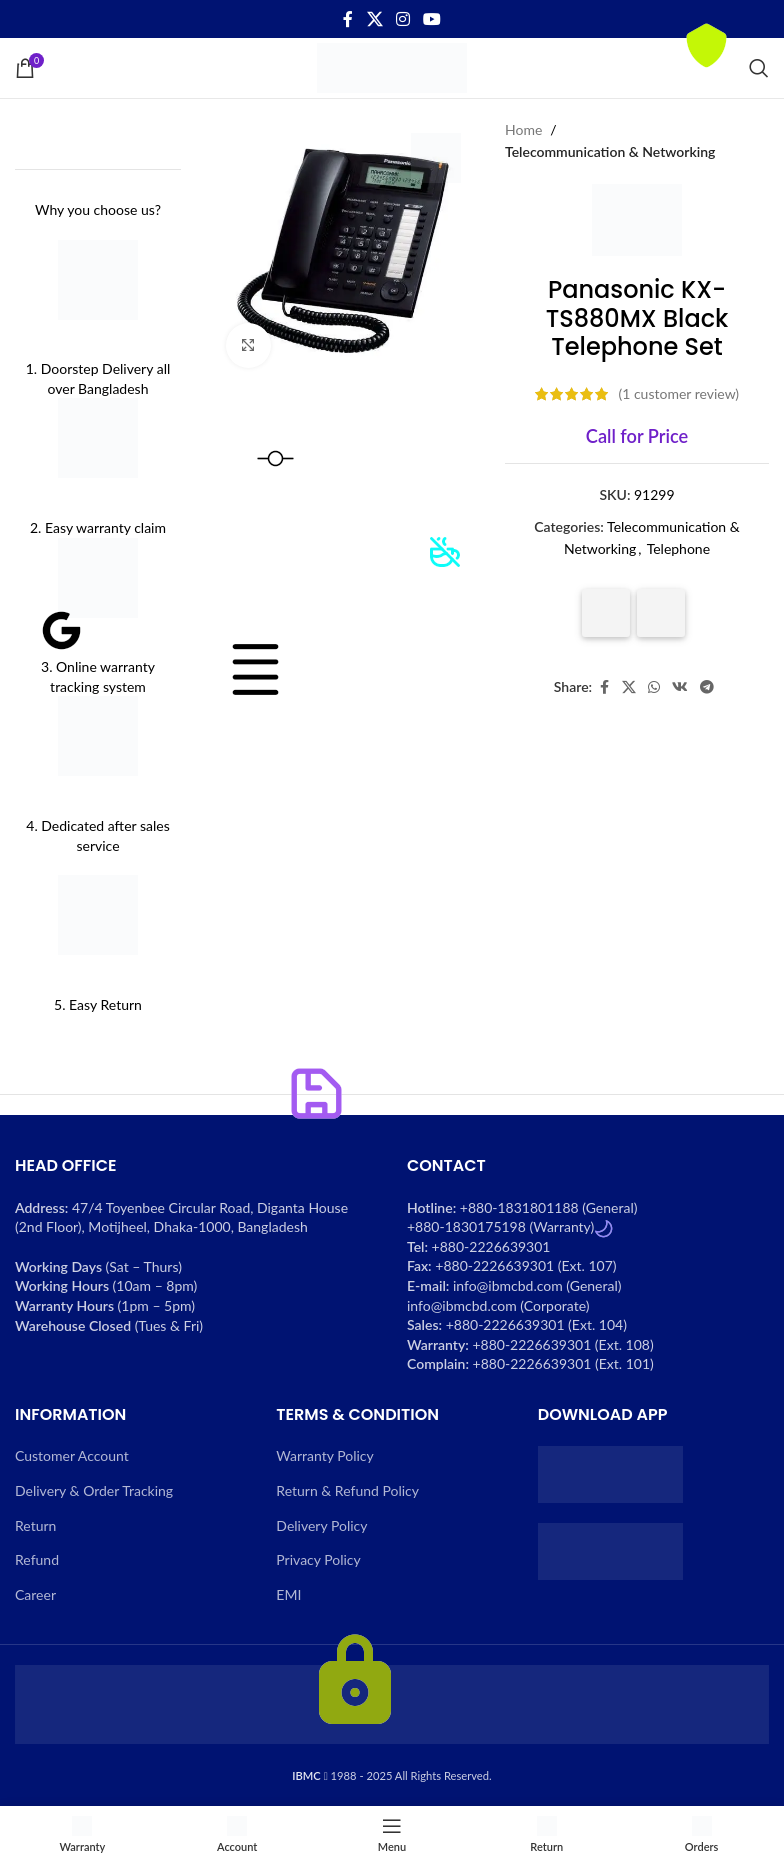 The width and height of the screenshot is (784, 1861). What do you see at coordinates (445, 552) in the screenshot?
I see `disable coffee break reminder` at bounding box center [445, 552].